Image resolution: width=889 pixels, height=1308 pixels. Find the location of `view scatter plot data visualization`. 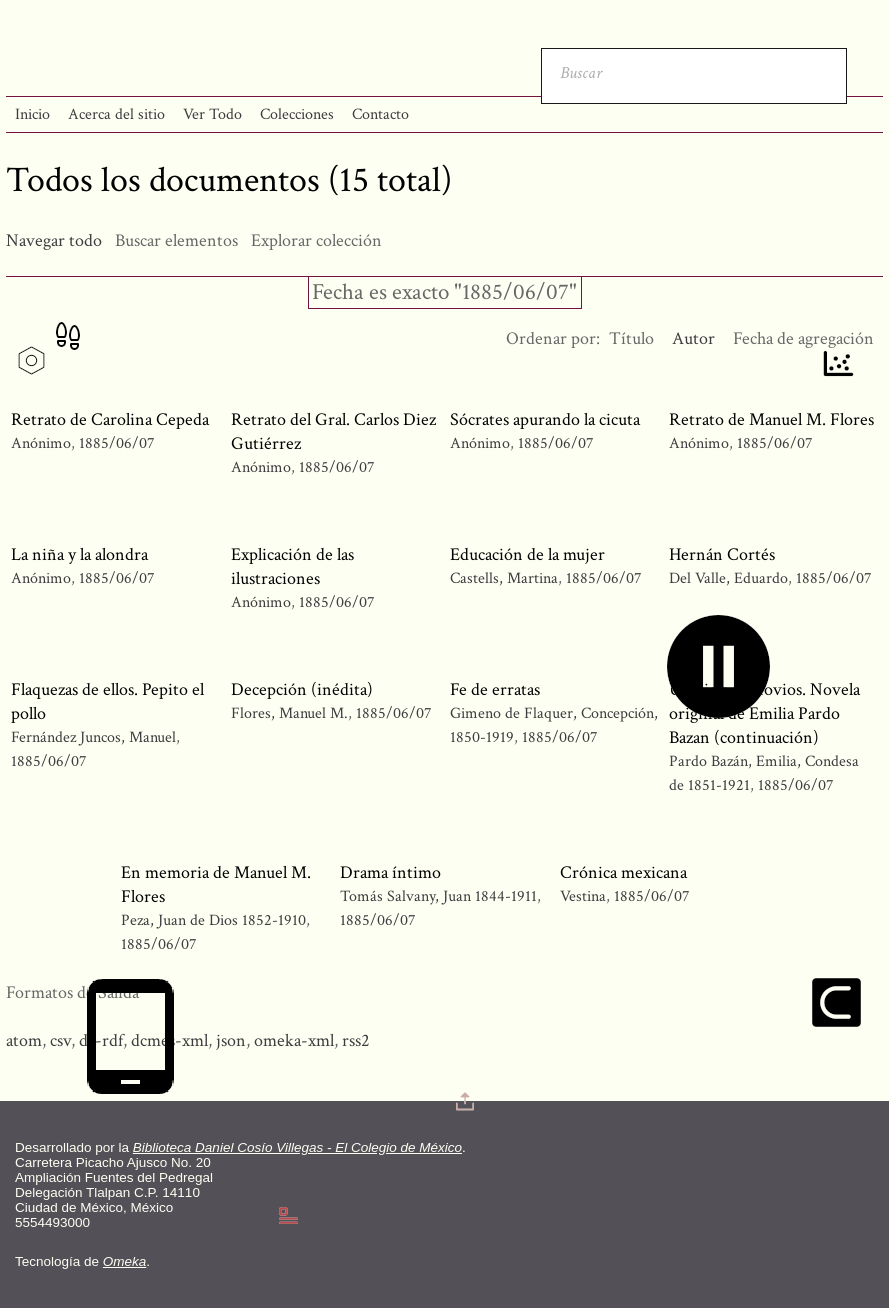

view scatter plot data visualization is located at coordinates (838, 363).